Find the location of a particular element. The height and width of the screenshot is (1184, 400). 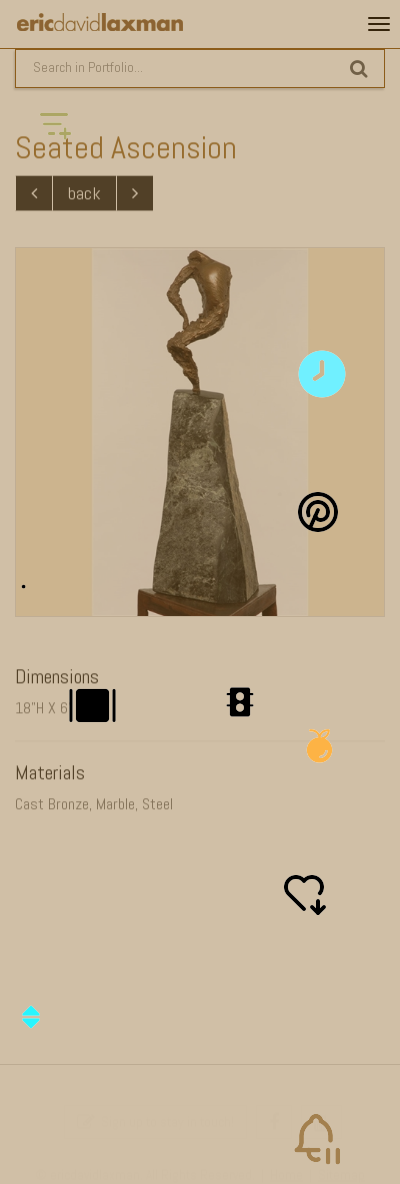

share to Pinterest is located at coordinates (318, 512).